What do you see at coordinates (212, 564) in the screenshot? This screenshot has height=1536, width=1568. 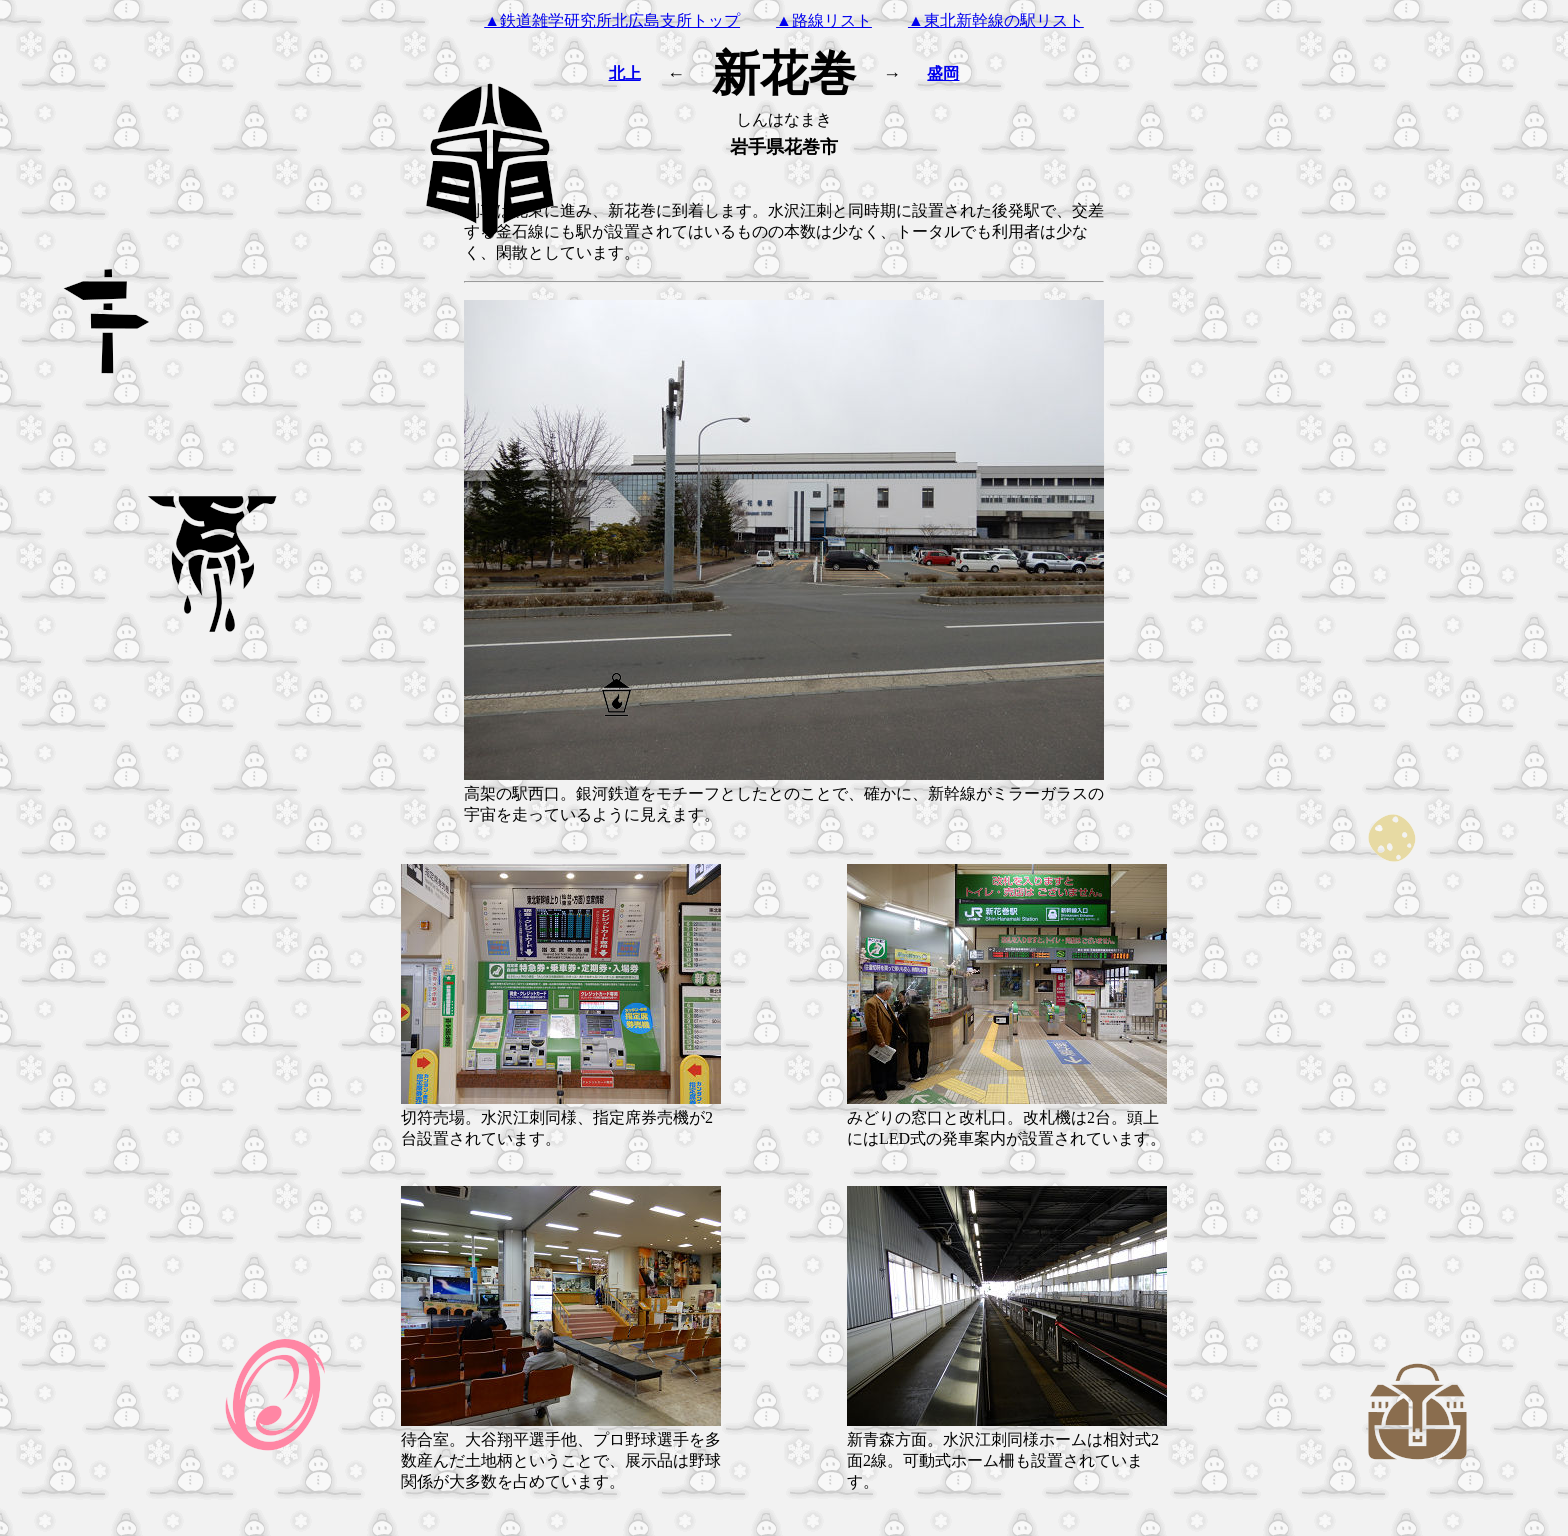 I see `indicates a ceiling hazard or obstacle in gameplay` at bounding box center [212, 564].